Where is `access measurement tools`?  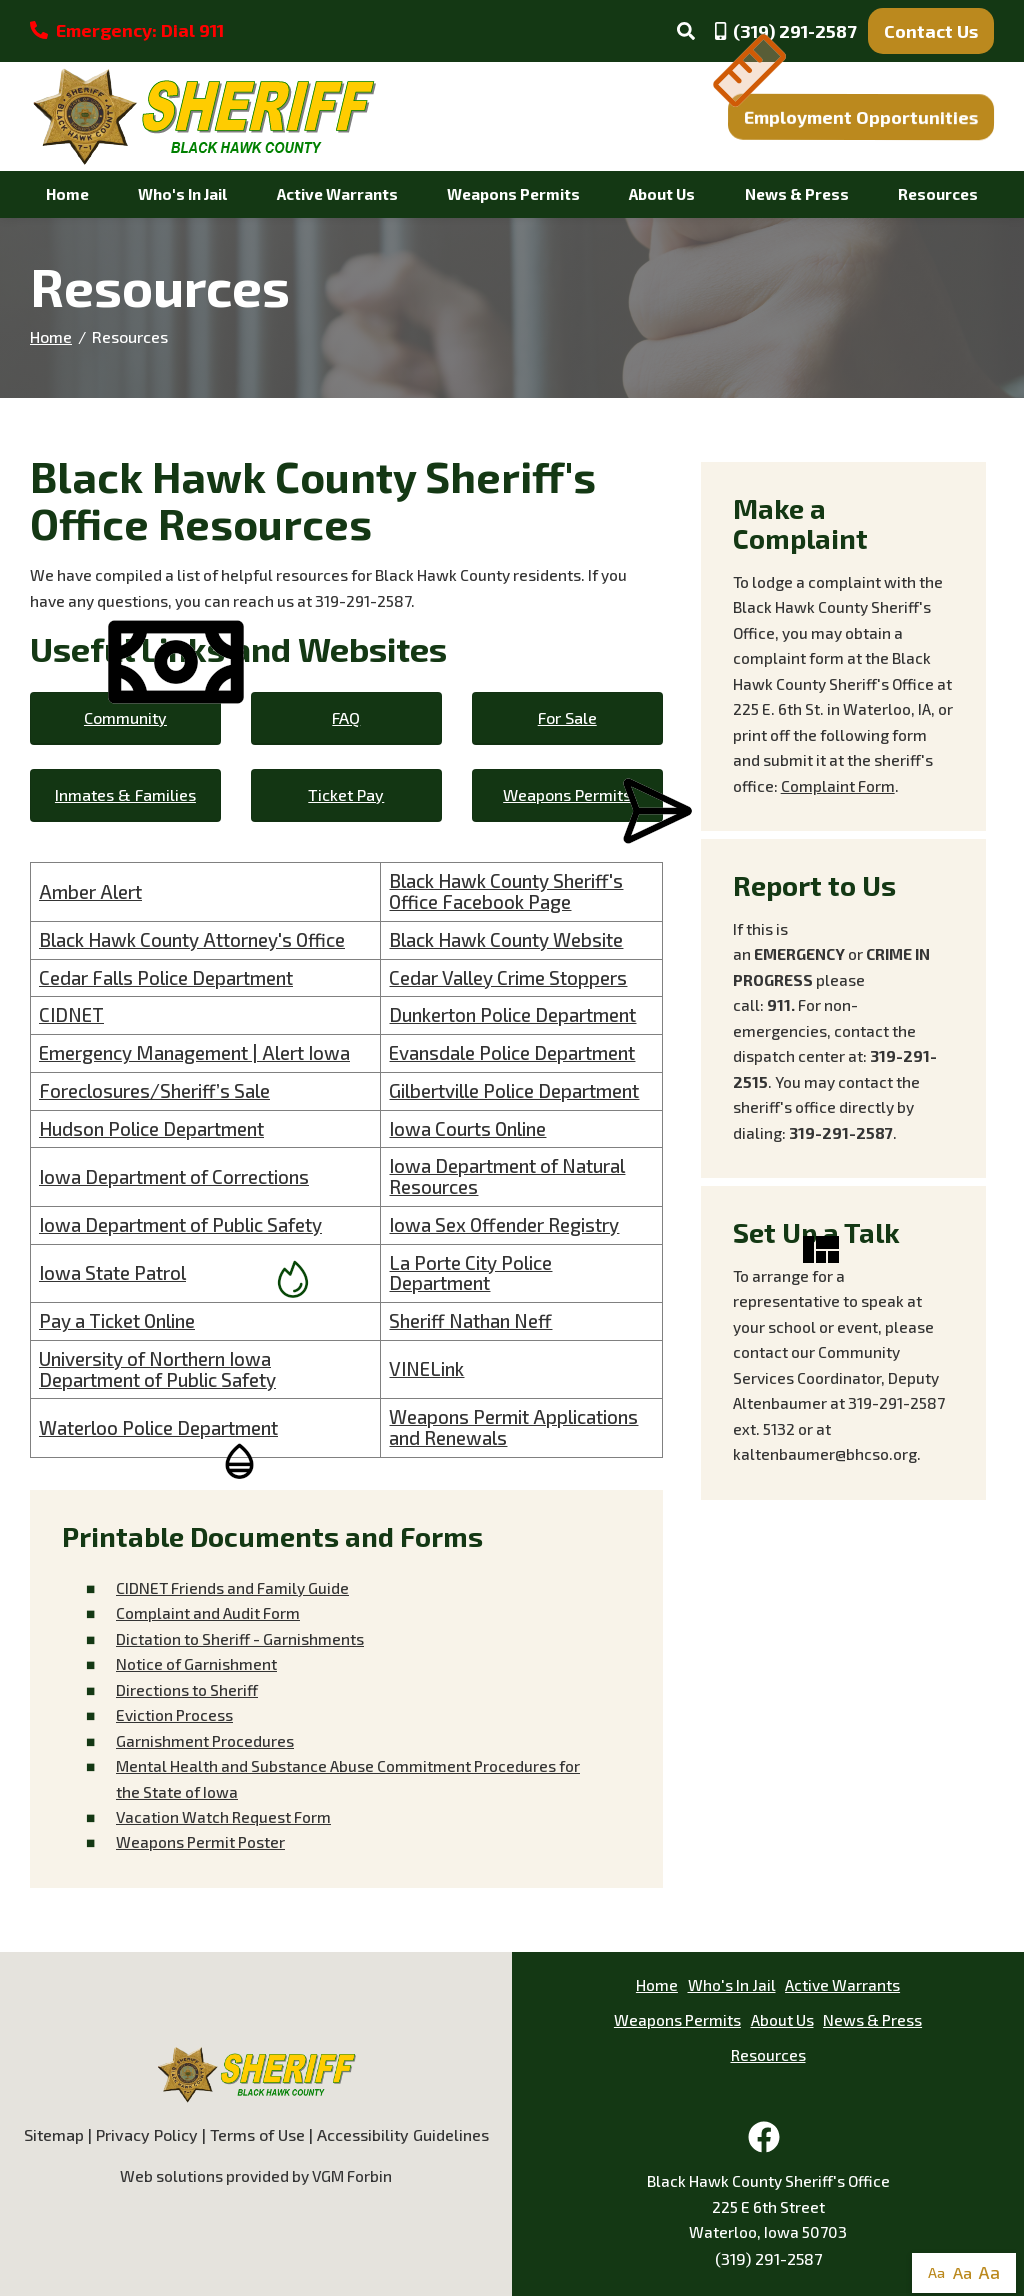
access measurement tools is located at coordinates (749, 70).